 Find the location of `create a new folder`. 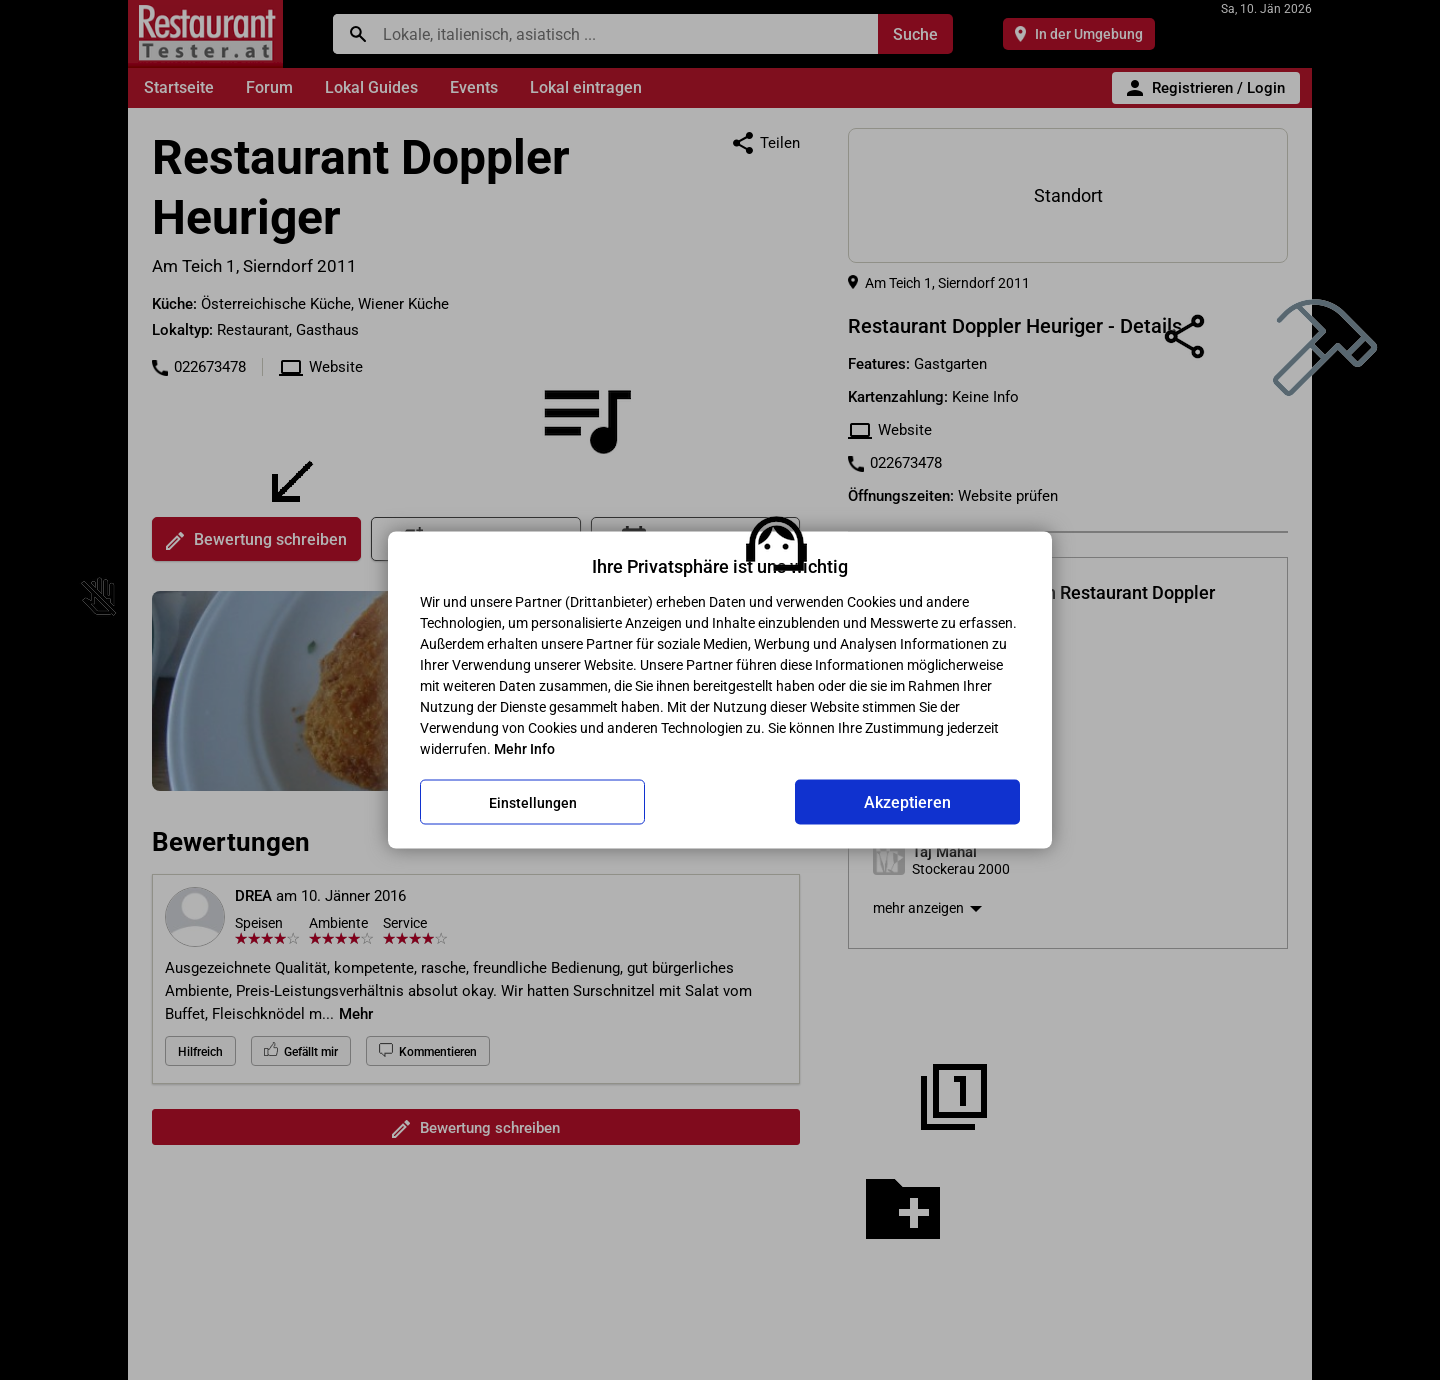

create a new folder is located at coordinates (903, 1209).